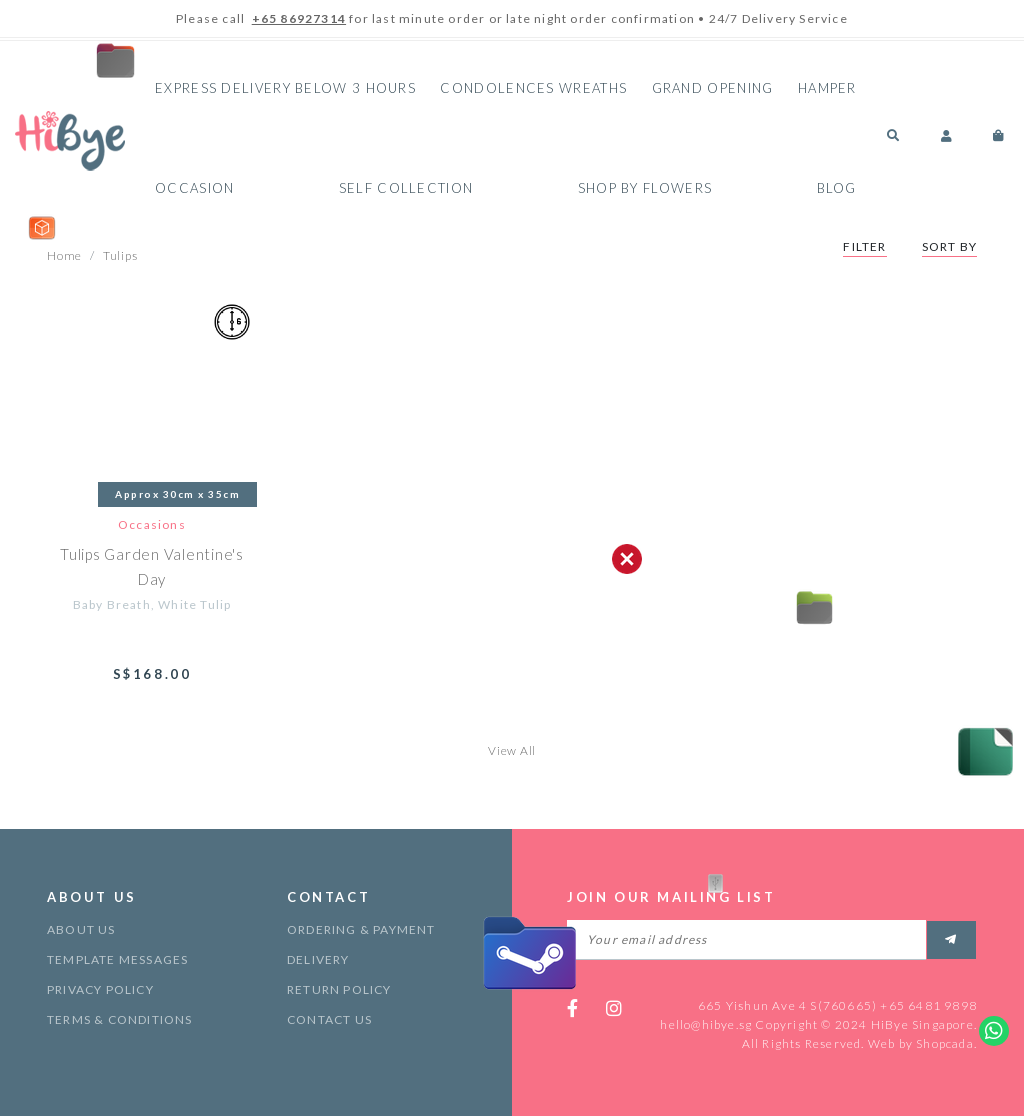  What do you see at coordinates (115, 60) in the screenshot?
I see `open a folder or directory` at bounding box center [115, 60].